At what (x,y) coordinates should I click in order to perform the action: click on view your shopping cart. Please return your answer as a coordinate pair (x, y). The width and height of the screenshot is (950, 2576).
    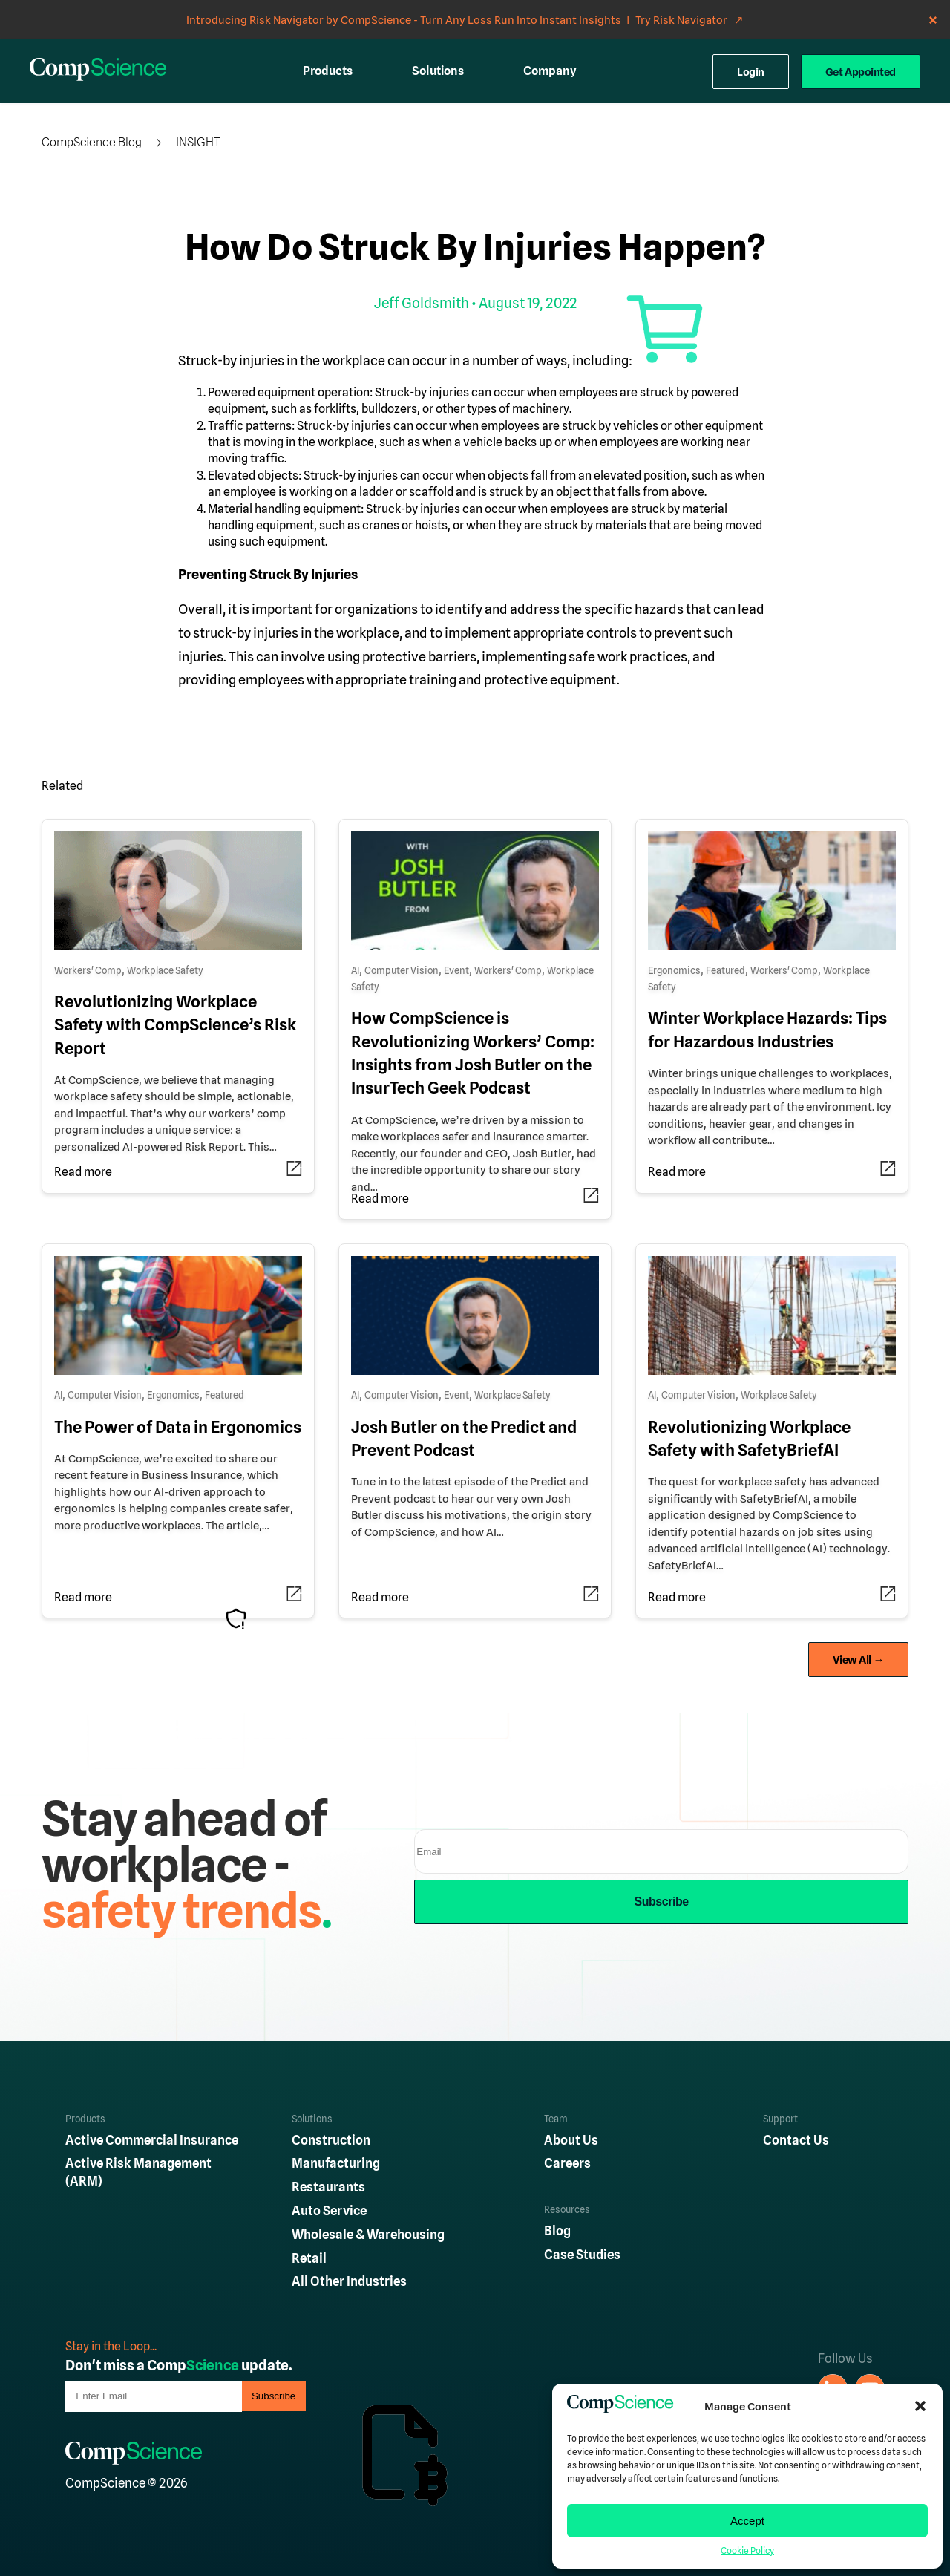
    Looking at the image, I should click on (666, 329).